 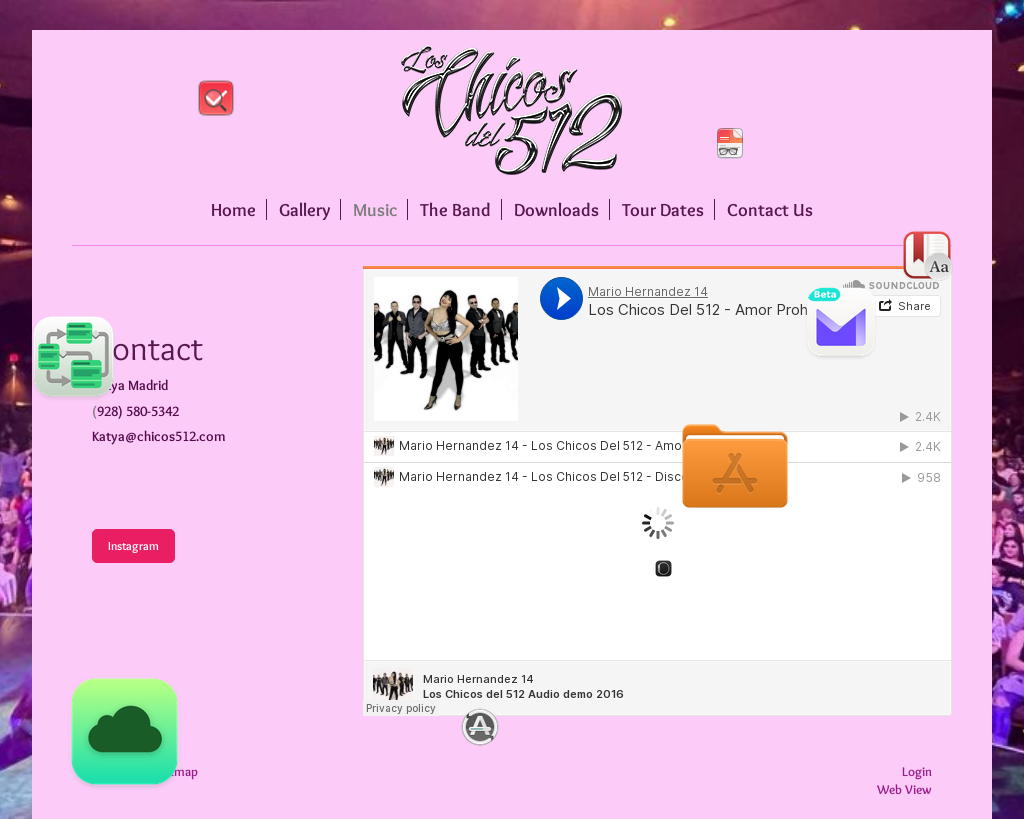 What do you see at coordinates (124, 731) in the screenshot?
I see `open 4k video downloader app` at bounding box center [124, 731].